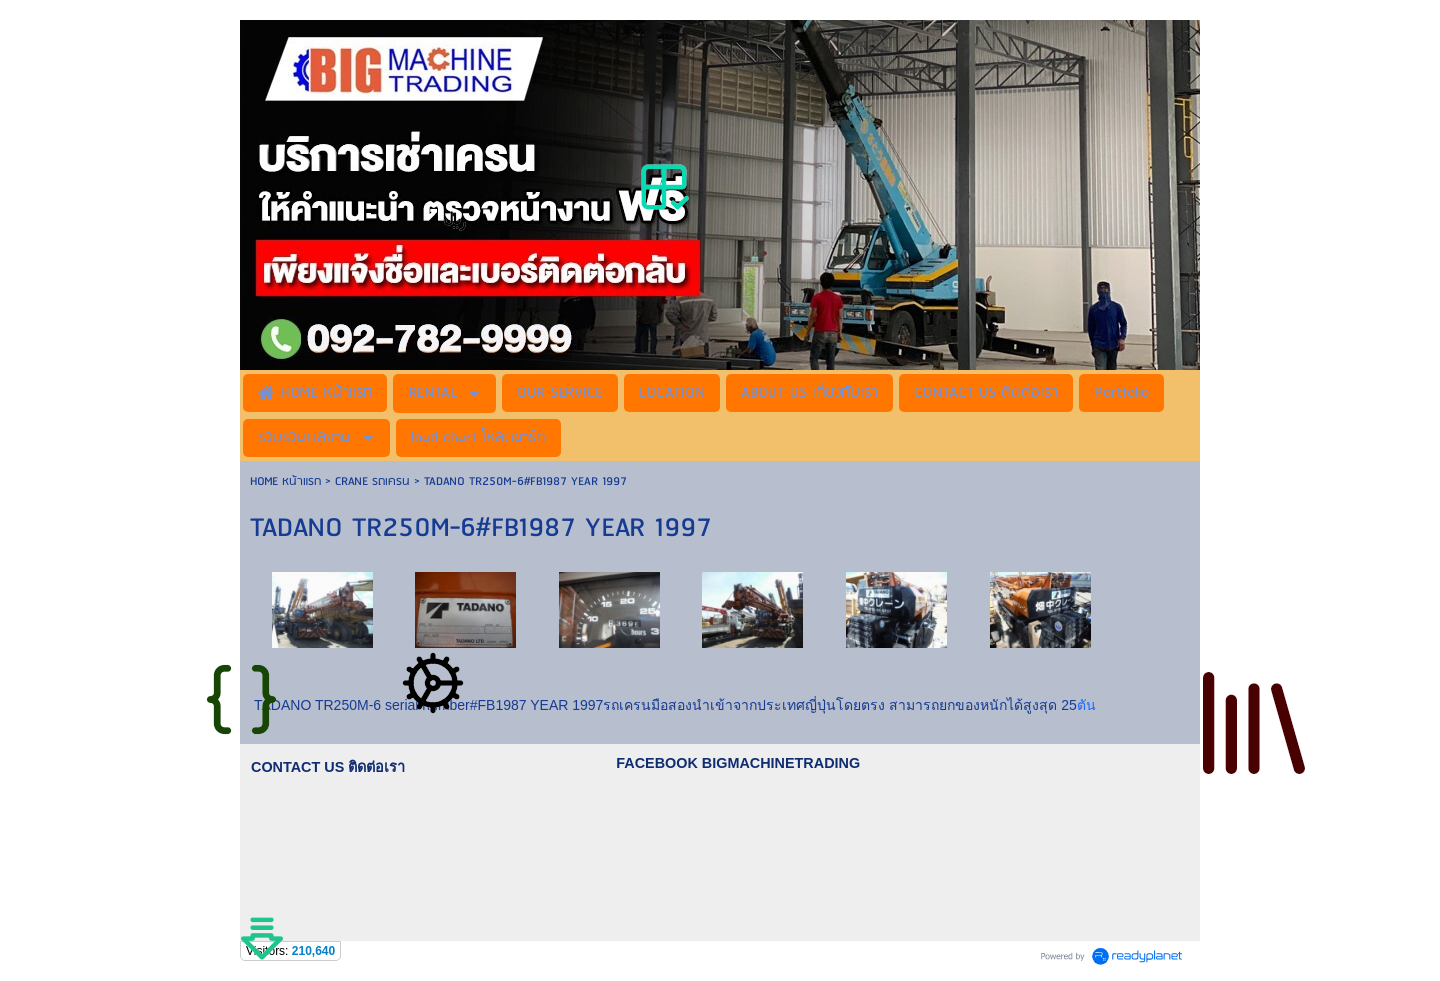 The width and height of the screenshot is (1440, 981). What do you see at coordinates (241, 699) in the screenshot?
I see `view or edit JSON data` at bounding box center [241, 699].